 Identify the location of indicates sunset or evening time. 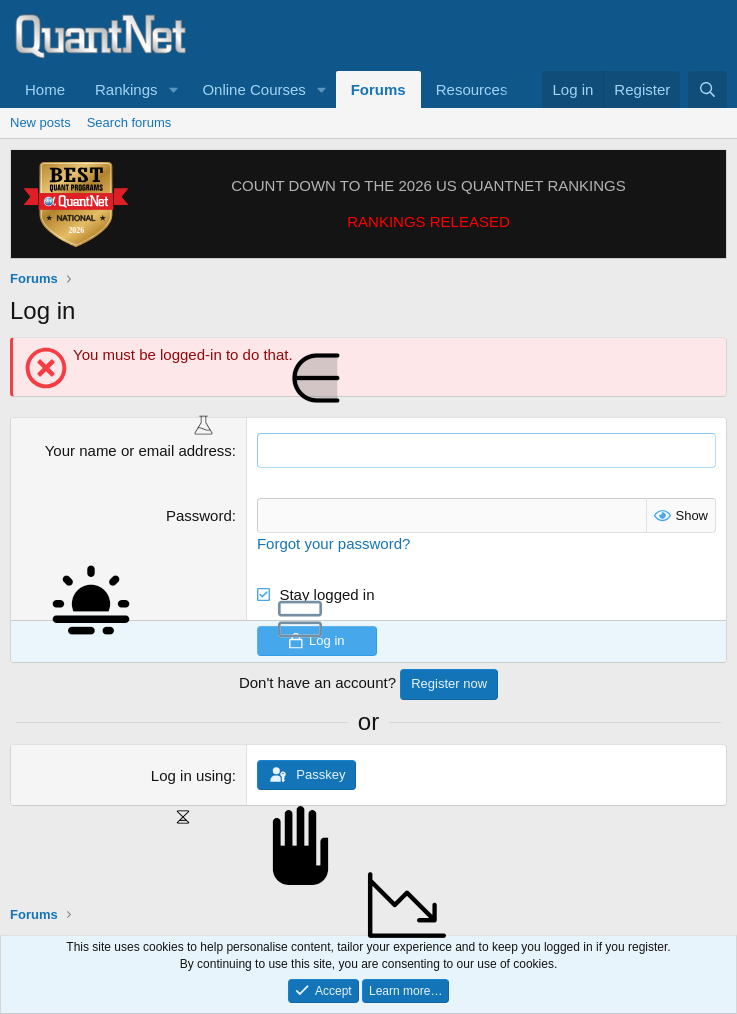
(91, 600).